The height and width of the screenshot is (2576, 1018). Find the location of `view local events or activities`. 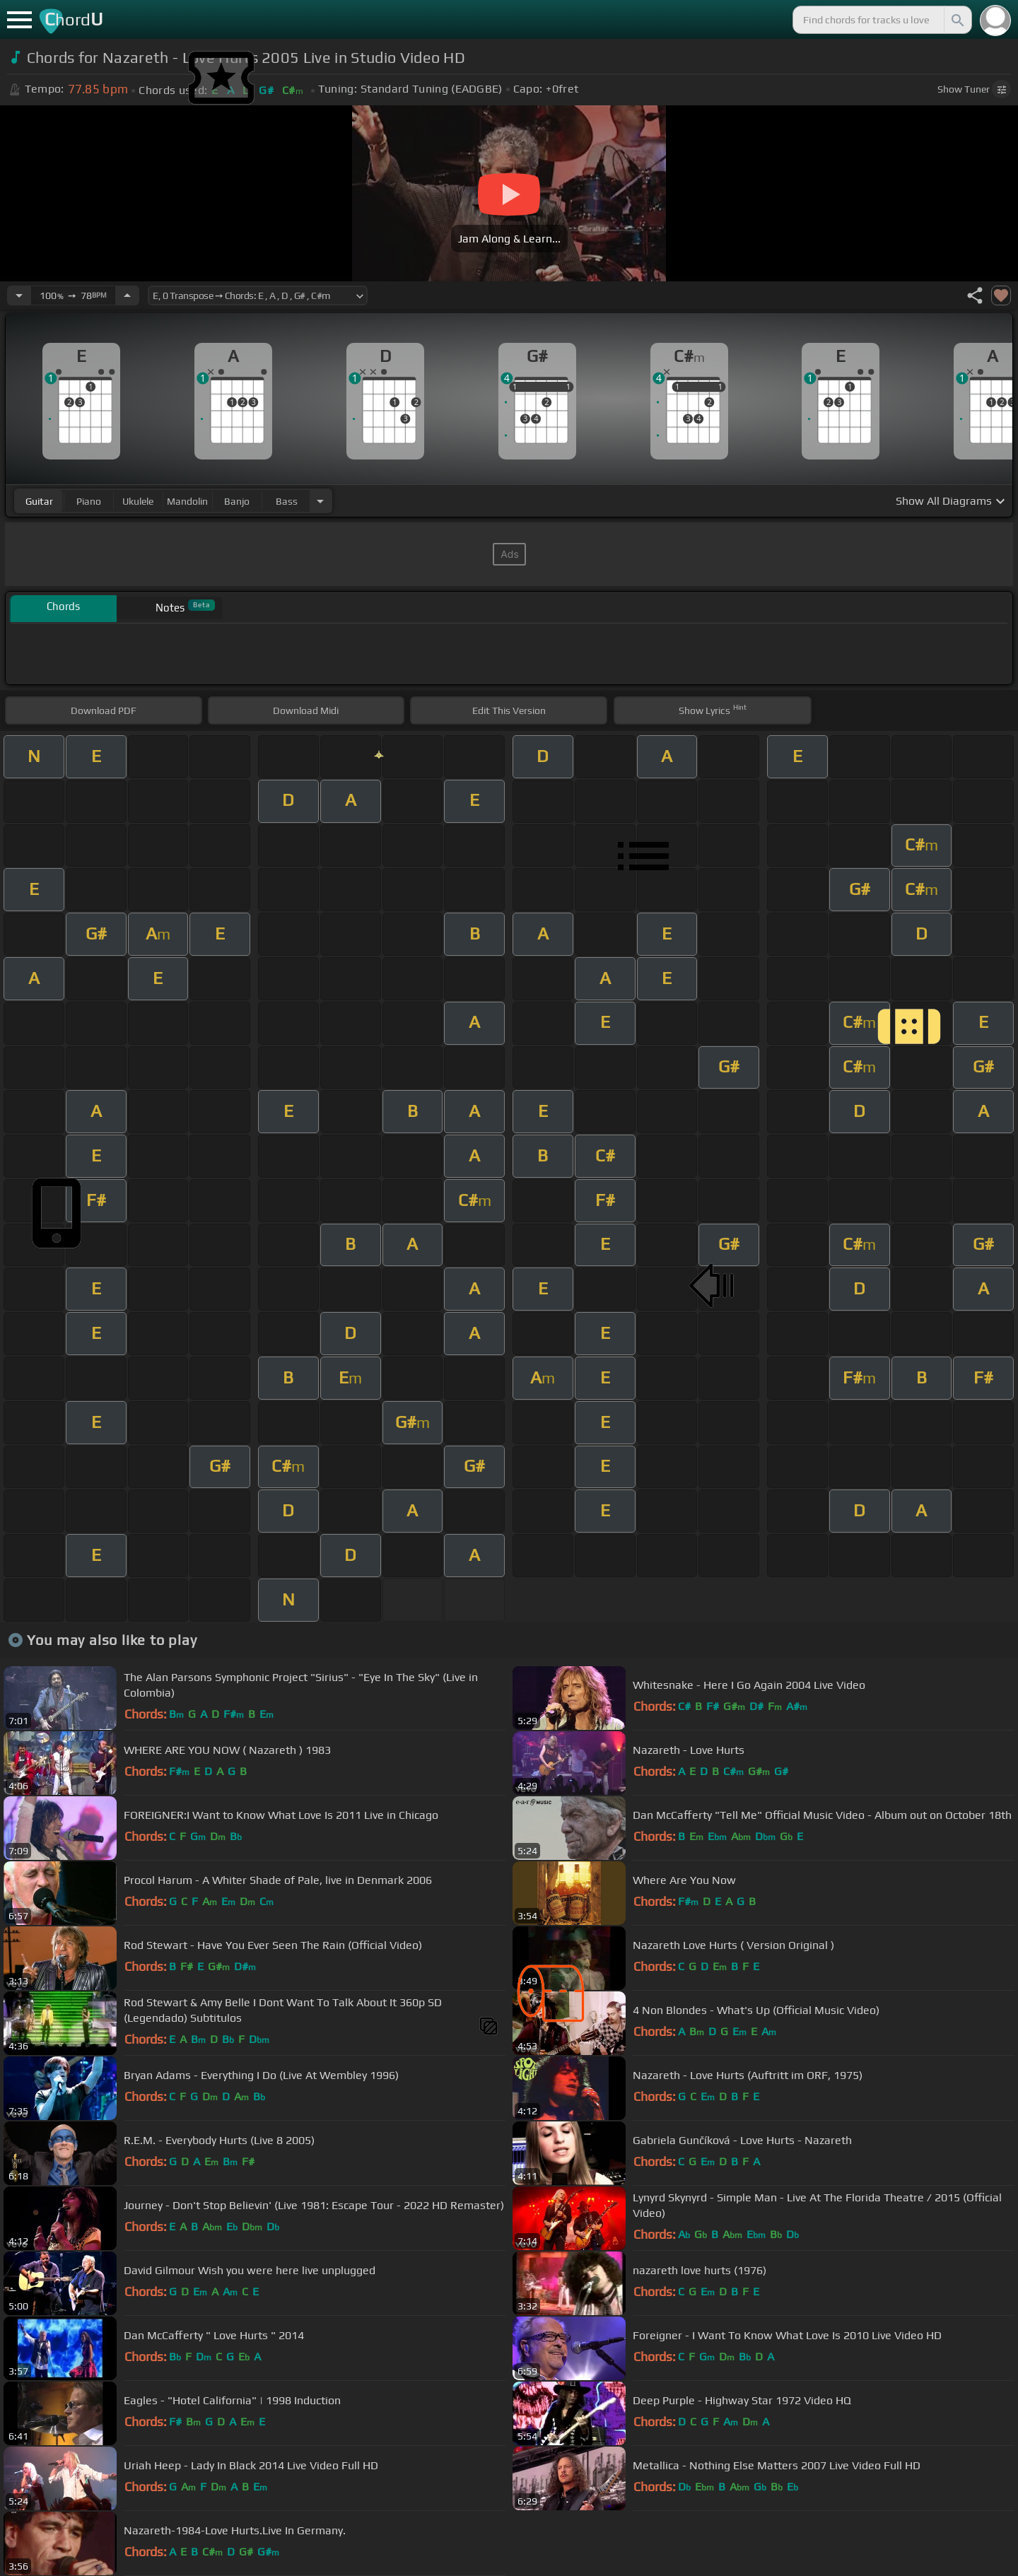

view local events or activities is located at coordinates (221, 78).